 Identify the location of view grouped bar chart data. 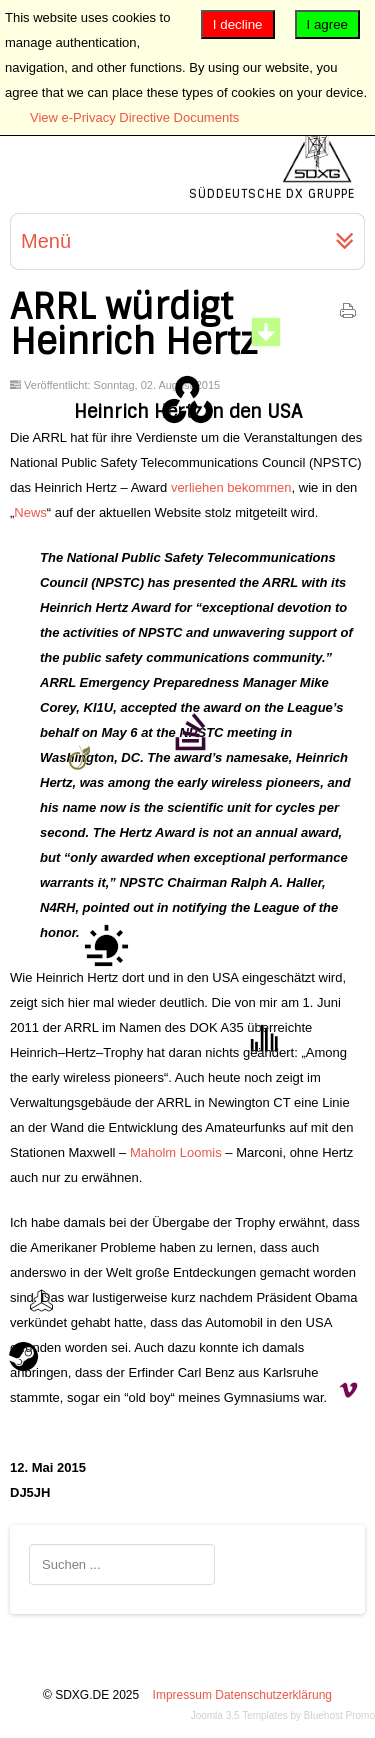
(265, 1039).